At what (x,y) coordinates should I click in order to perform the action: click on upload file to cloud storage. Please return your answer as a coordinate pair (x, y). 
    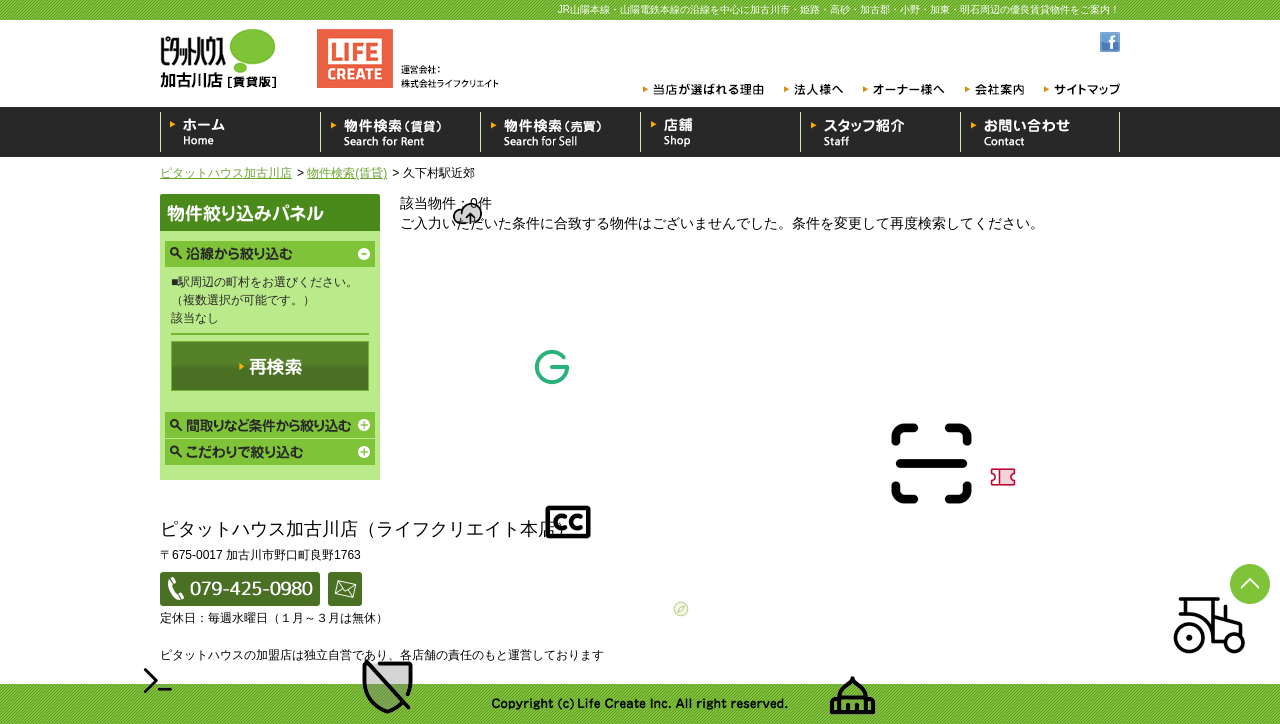
    Looking at the image, I should click on (467, 213).